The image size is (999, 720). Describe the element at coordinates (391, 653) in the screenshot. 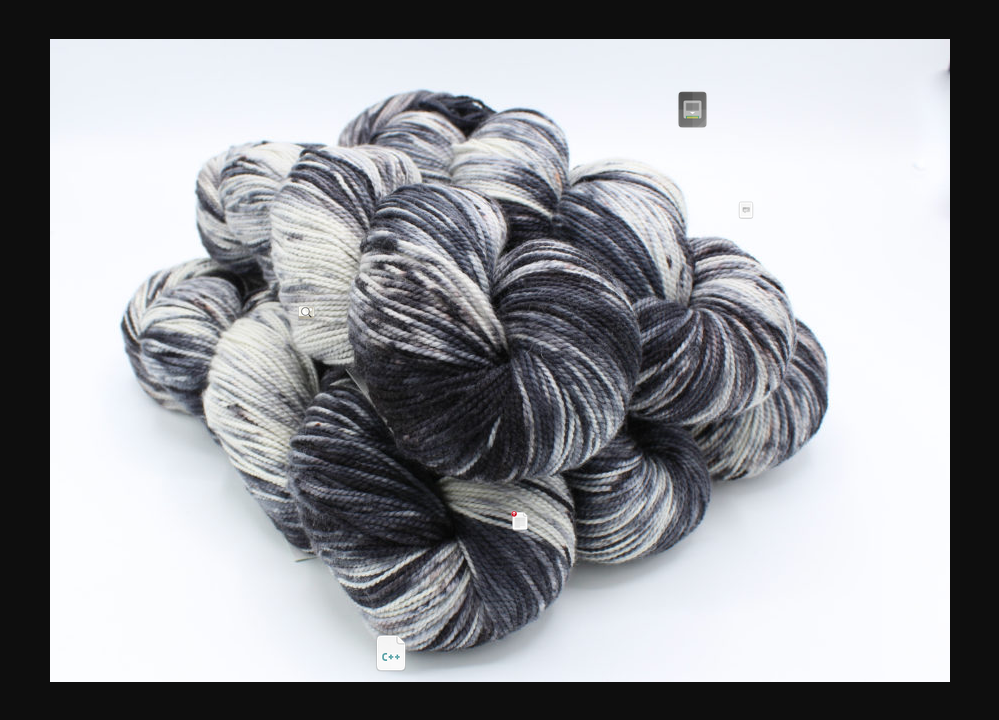

I see `a C++ source code file` at that location.